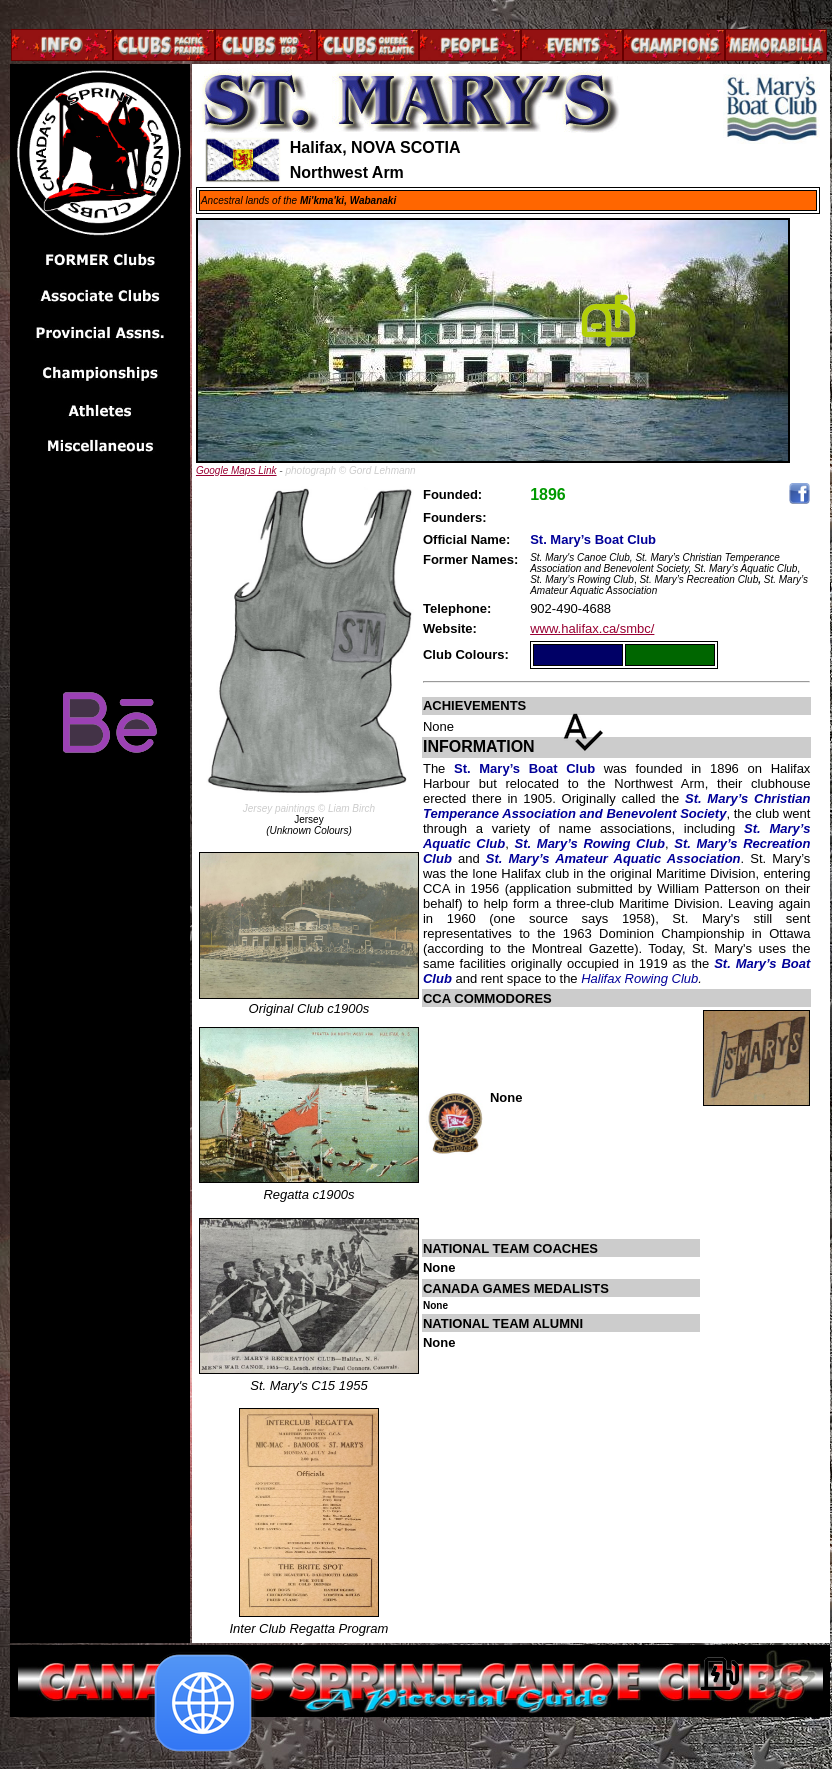  I want to click on access language learning applications, so click(203, 1703).